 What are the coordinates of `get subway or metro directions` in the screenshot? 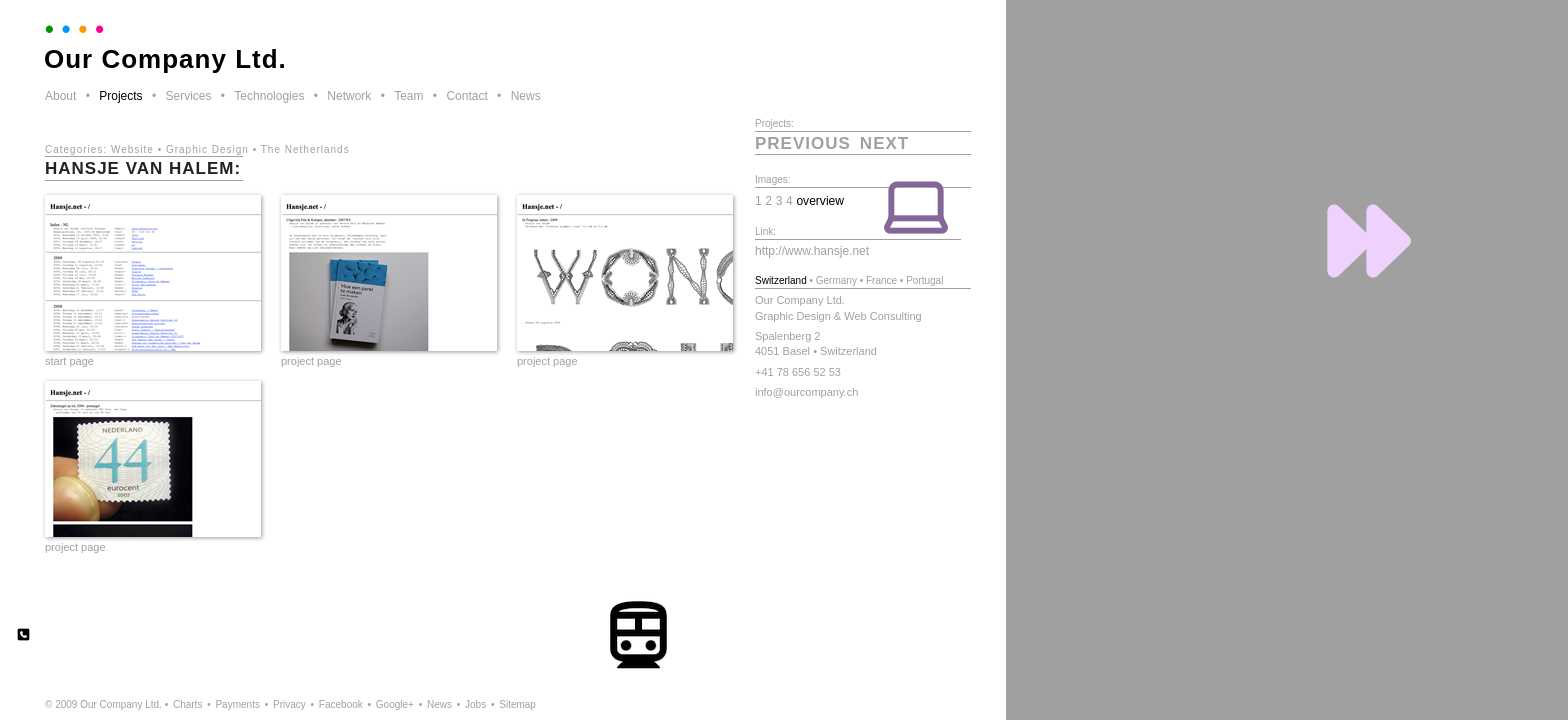 It's located at (638, 636).